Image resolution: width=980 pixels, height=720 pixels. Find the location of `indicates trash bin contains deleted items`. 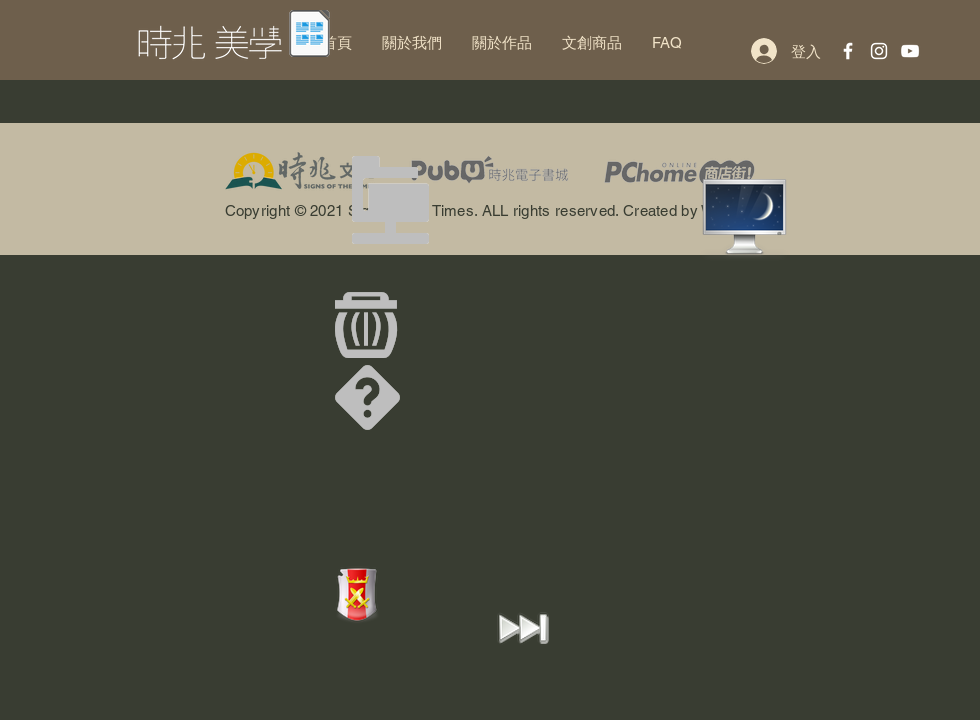

indicates trash bin contains deleted items is located at coordinates (368, 325).